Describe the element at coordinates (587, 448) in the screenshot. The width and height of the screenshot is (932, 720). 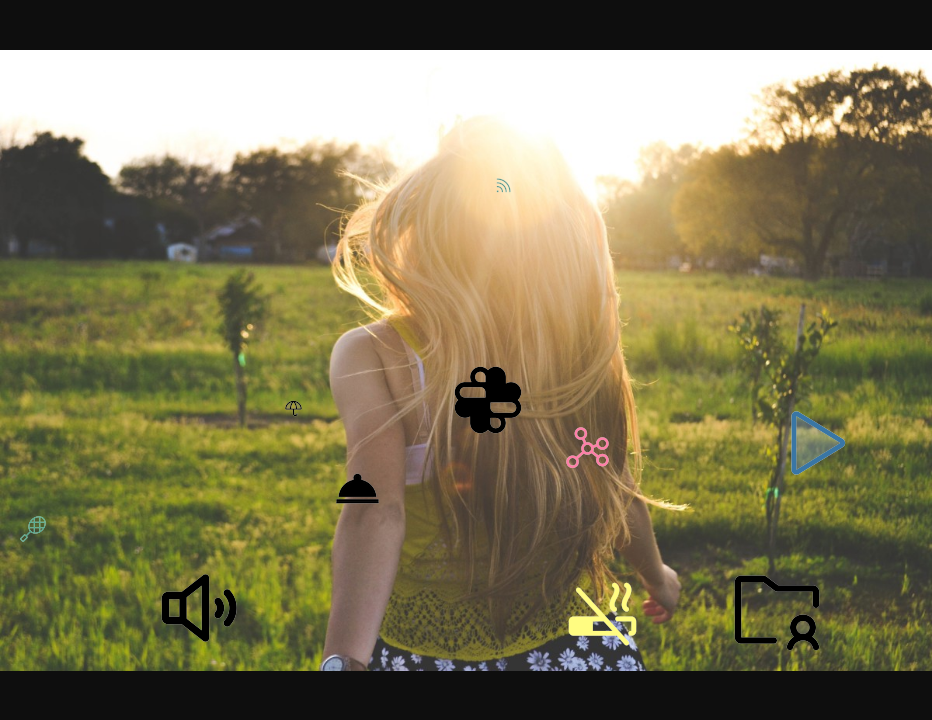
I see `view network connections or relationships` at that location.